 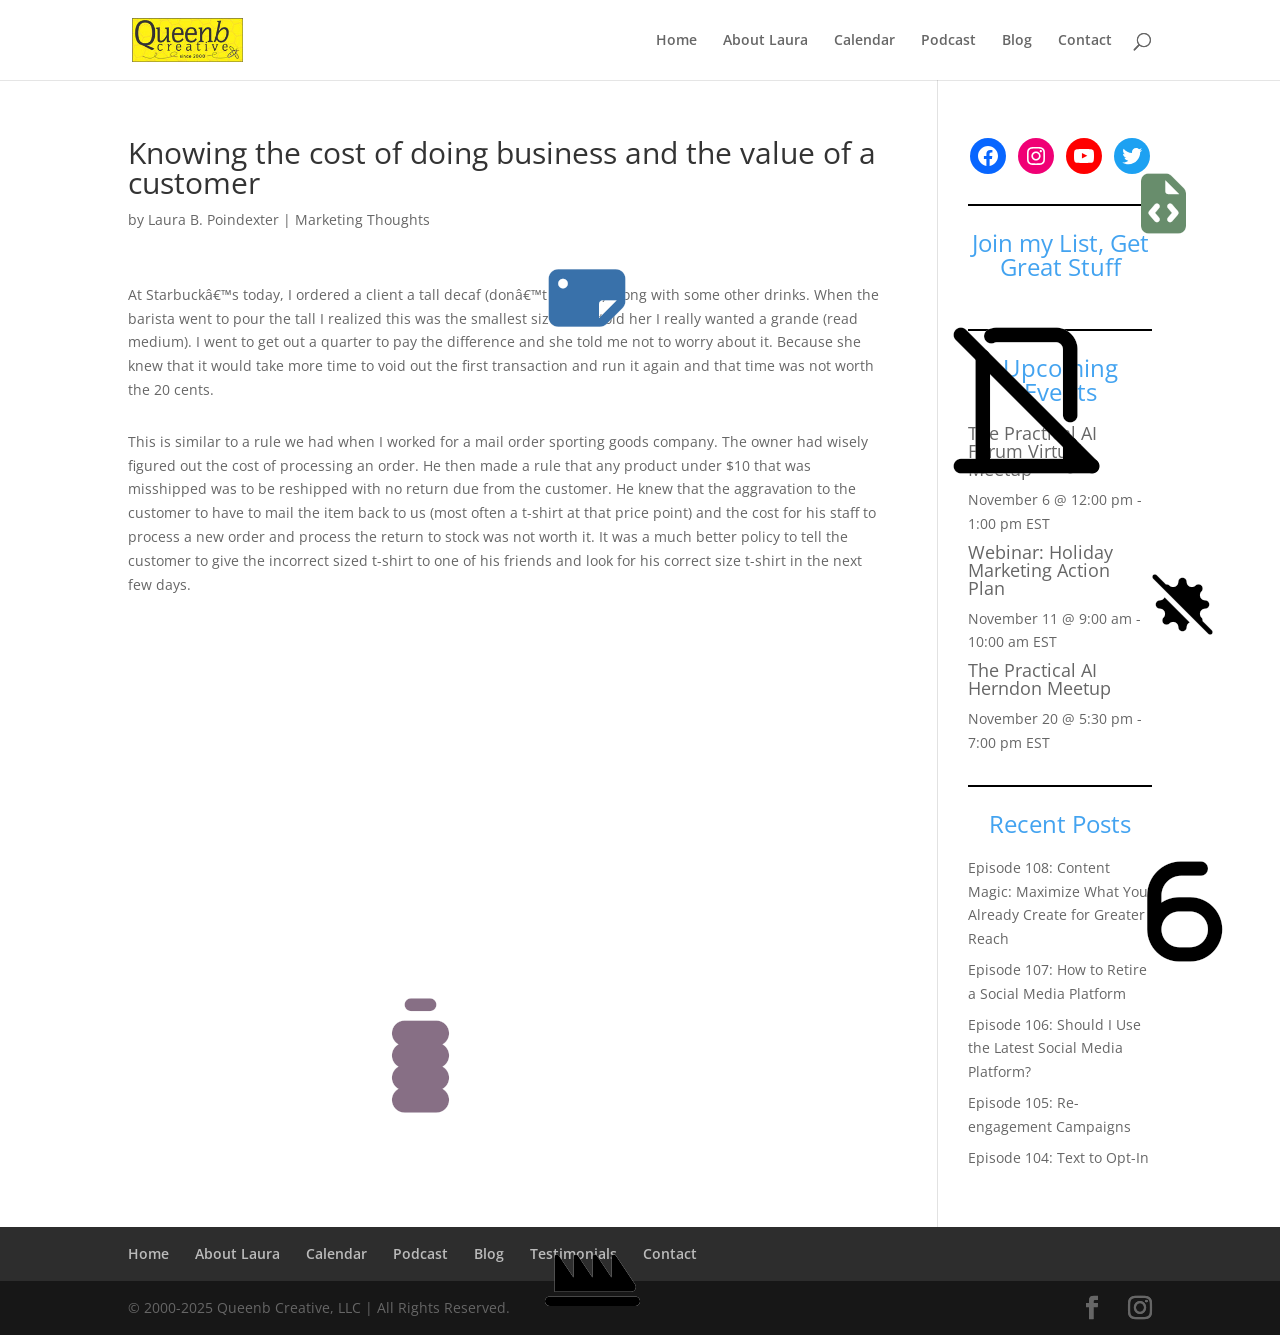 I want to click on view source code file, so click(x=1163, y=203).